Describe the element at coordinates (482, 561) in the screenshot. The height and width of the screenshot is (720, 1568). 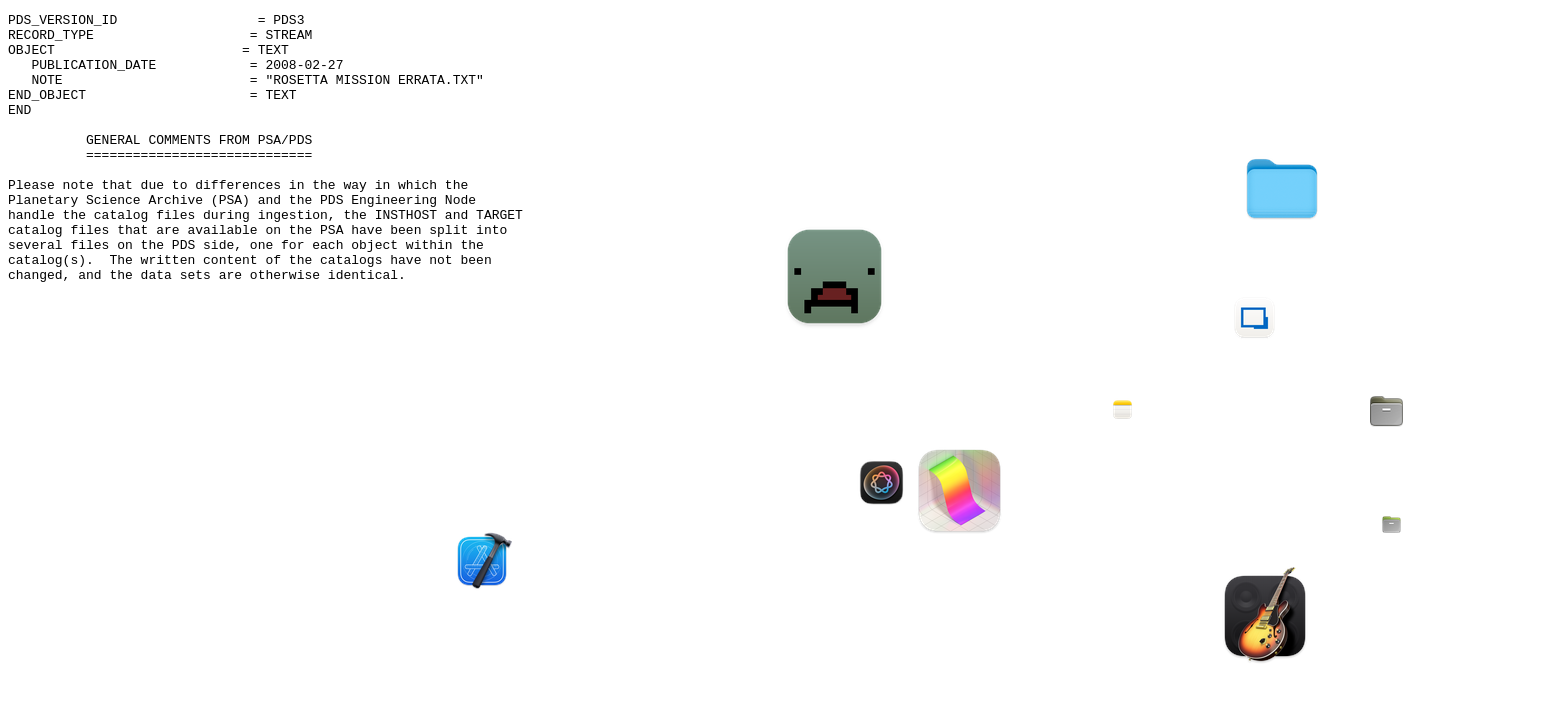
I see `open Xcode development environment` at that location.